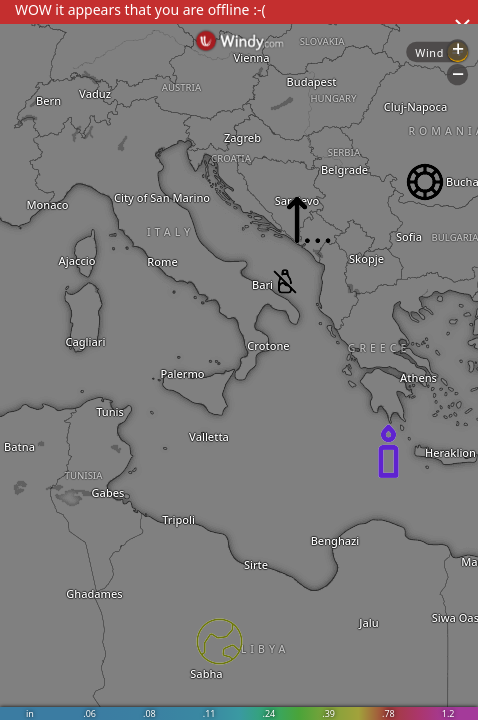  What do you see at coordinates (425, 182) in the screenshot?
I see `open VSCO photo editing app` at bounding box center [425, 182].